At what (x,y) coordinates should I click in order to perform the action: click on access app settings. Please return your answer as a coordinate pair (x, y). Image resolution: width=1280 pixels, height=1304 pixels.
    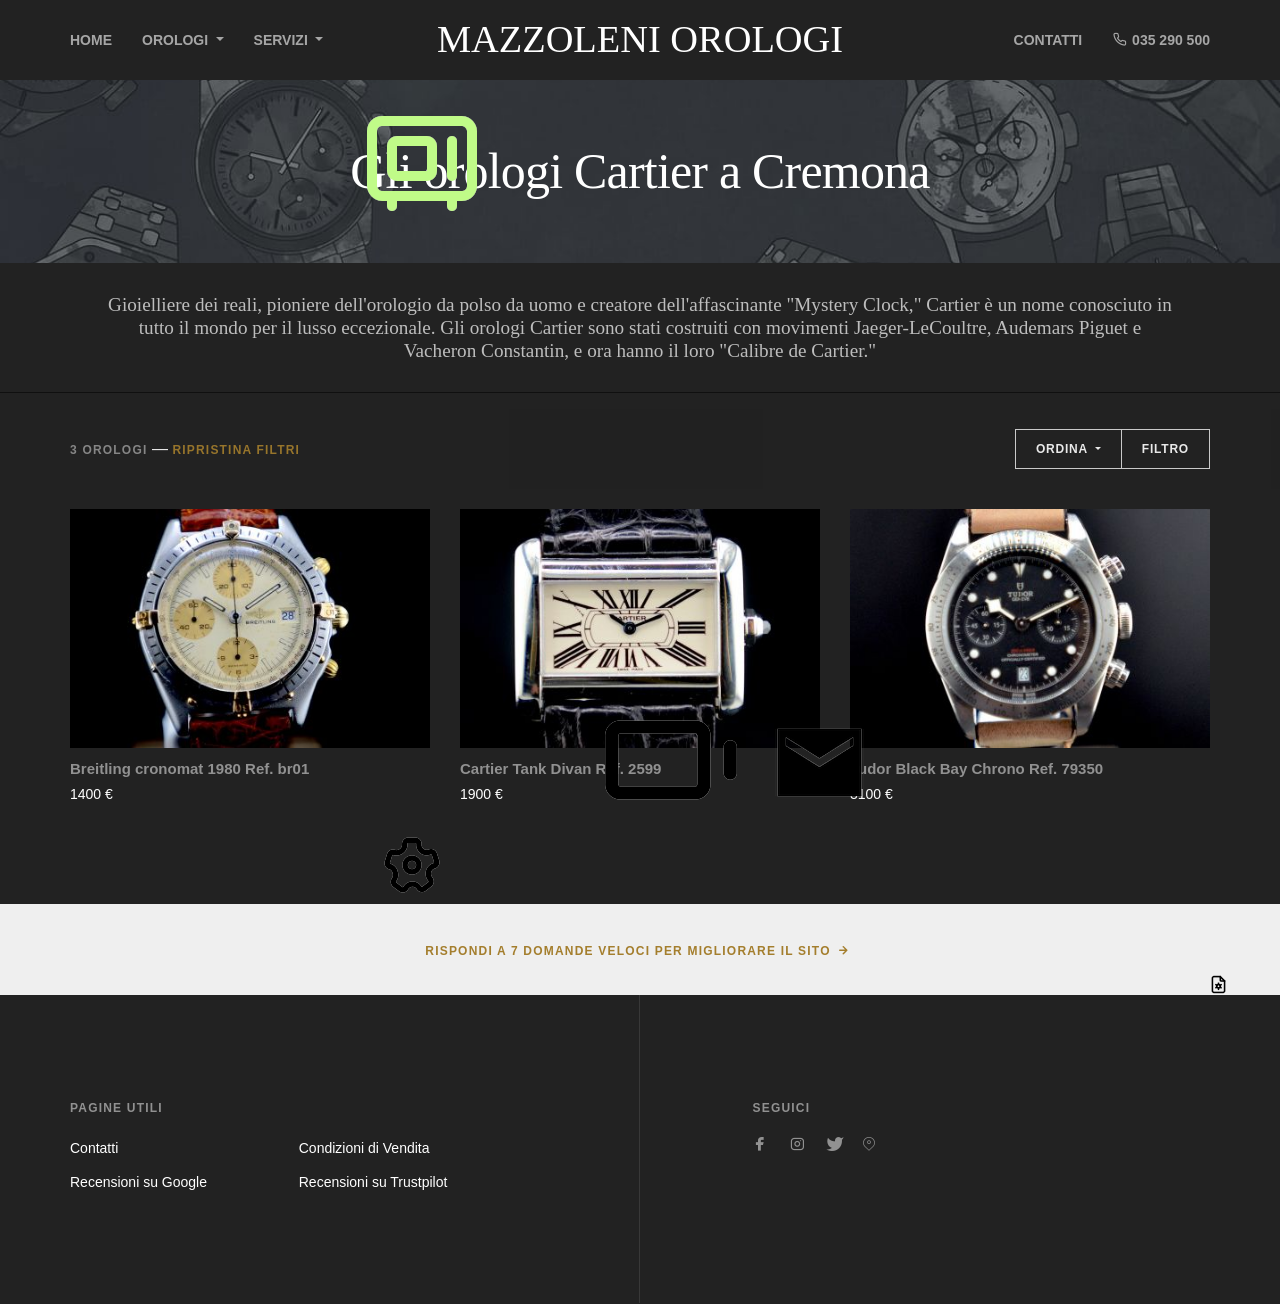
    Looking at the image, I should click on (412, 865).